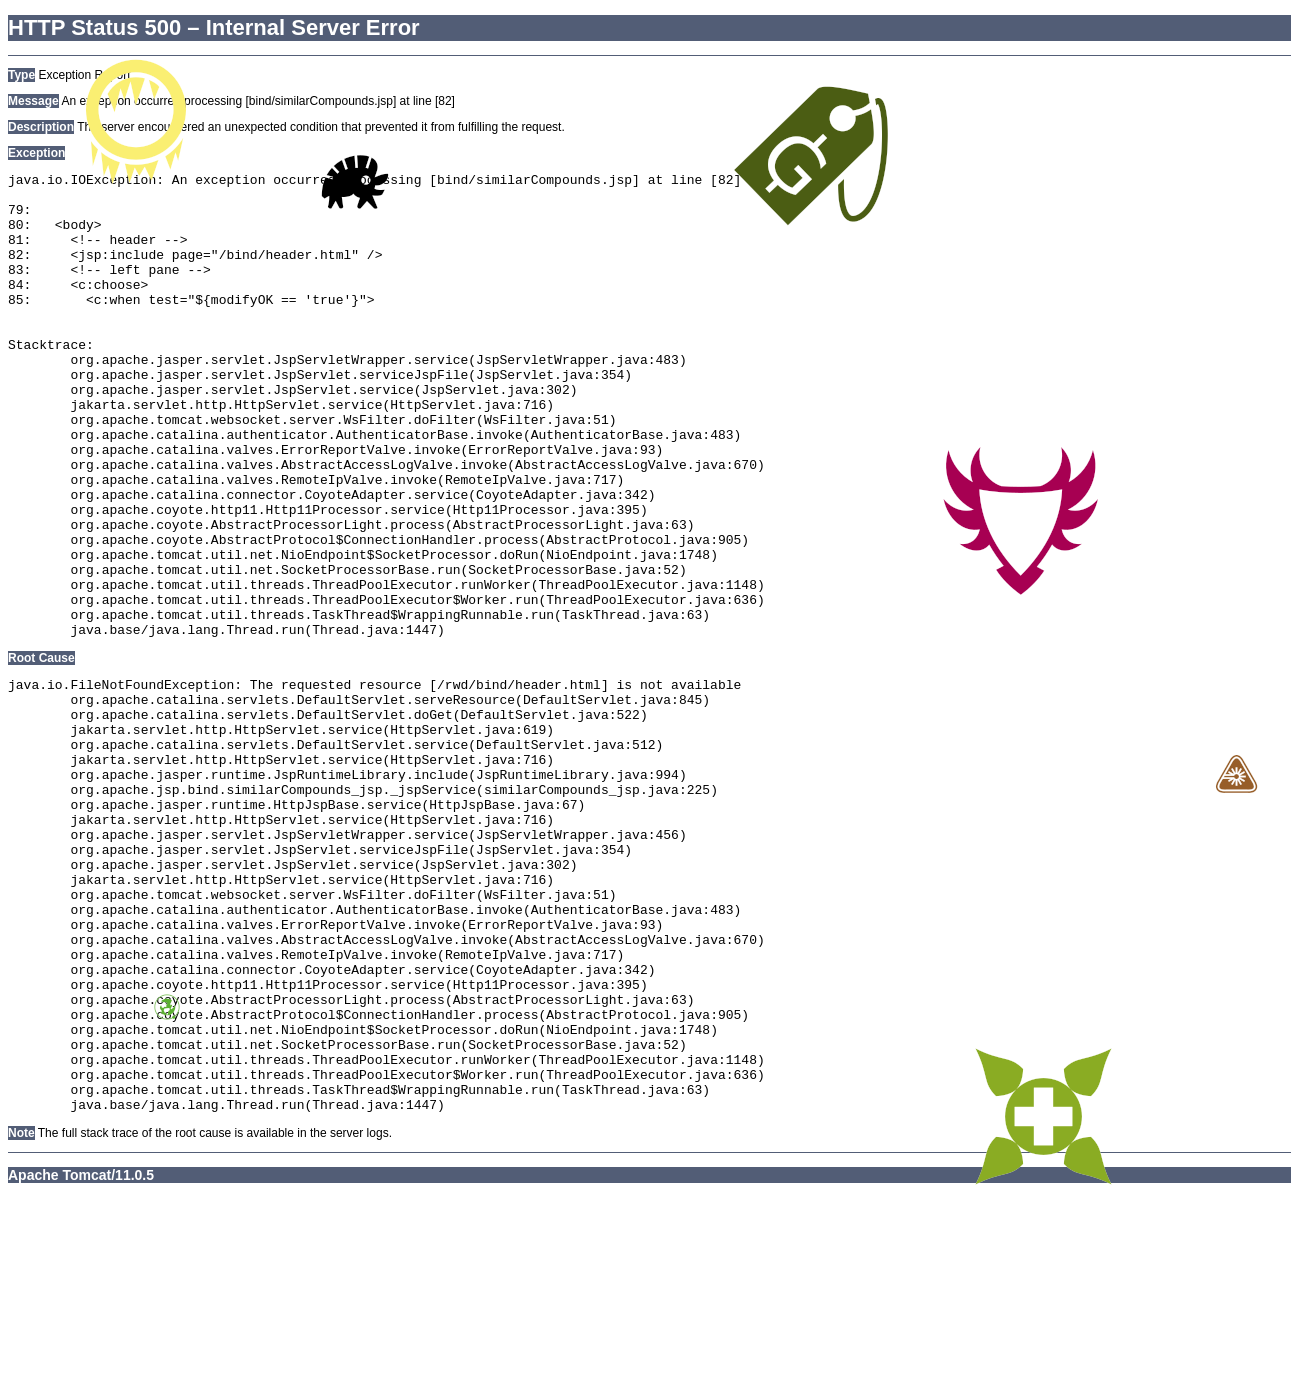 The height and width of the screenshot is (1377, 1299). Describe the element at coordinates (1236, 775) in the screenshot. I see `laser hazard warning indicator` at that location.